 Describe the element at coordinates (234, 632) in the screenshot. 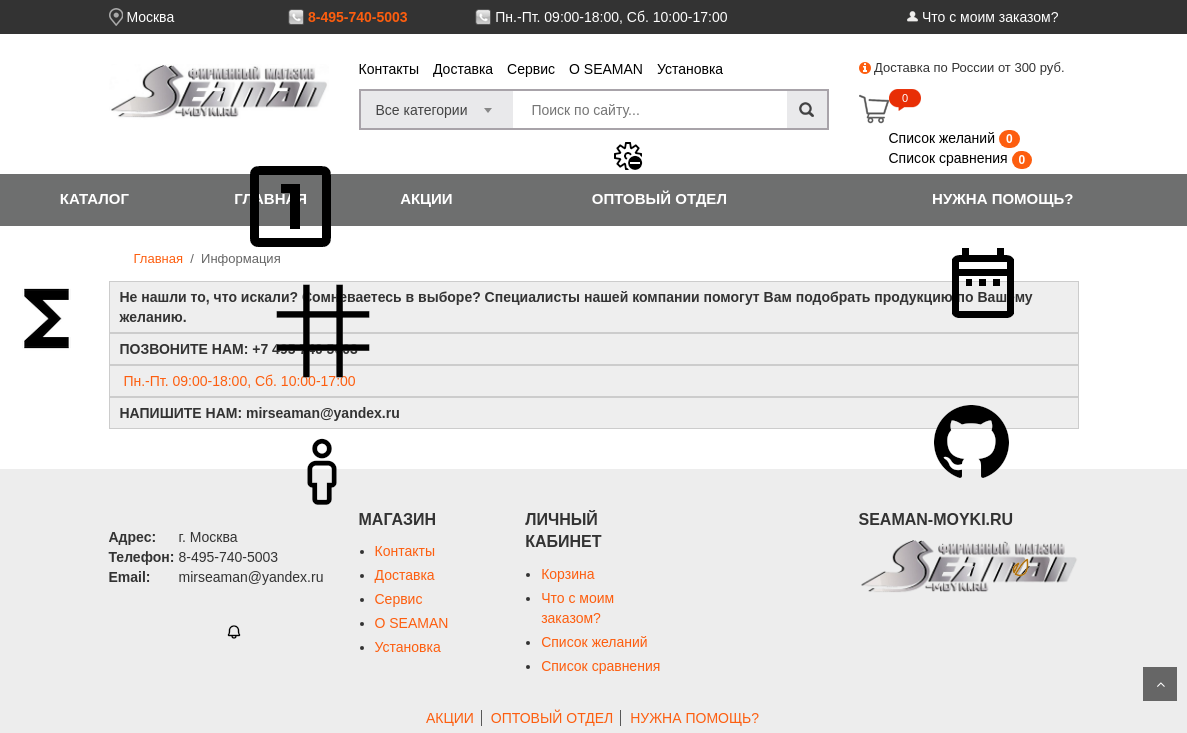

I see `view notifications` at that location.